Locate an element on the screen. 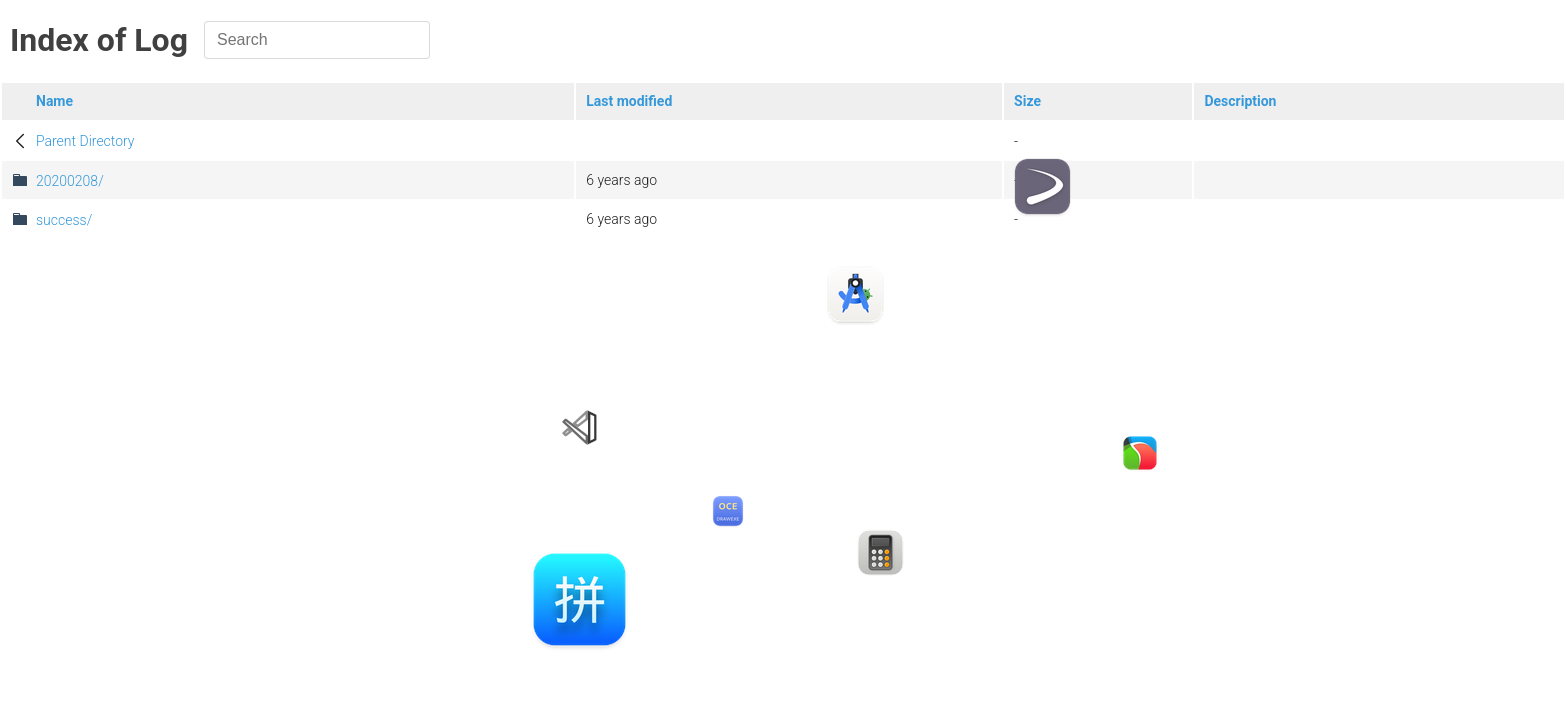 This screenshot has width=1566, height=720. open visual studio code is located at coordinates (579, 427).